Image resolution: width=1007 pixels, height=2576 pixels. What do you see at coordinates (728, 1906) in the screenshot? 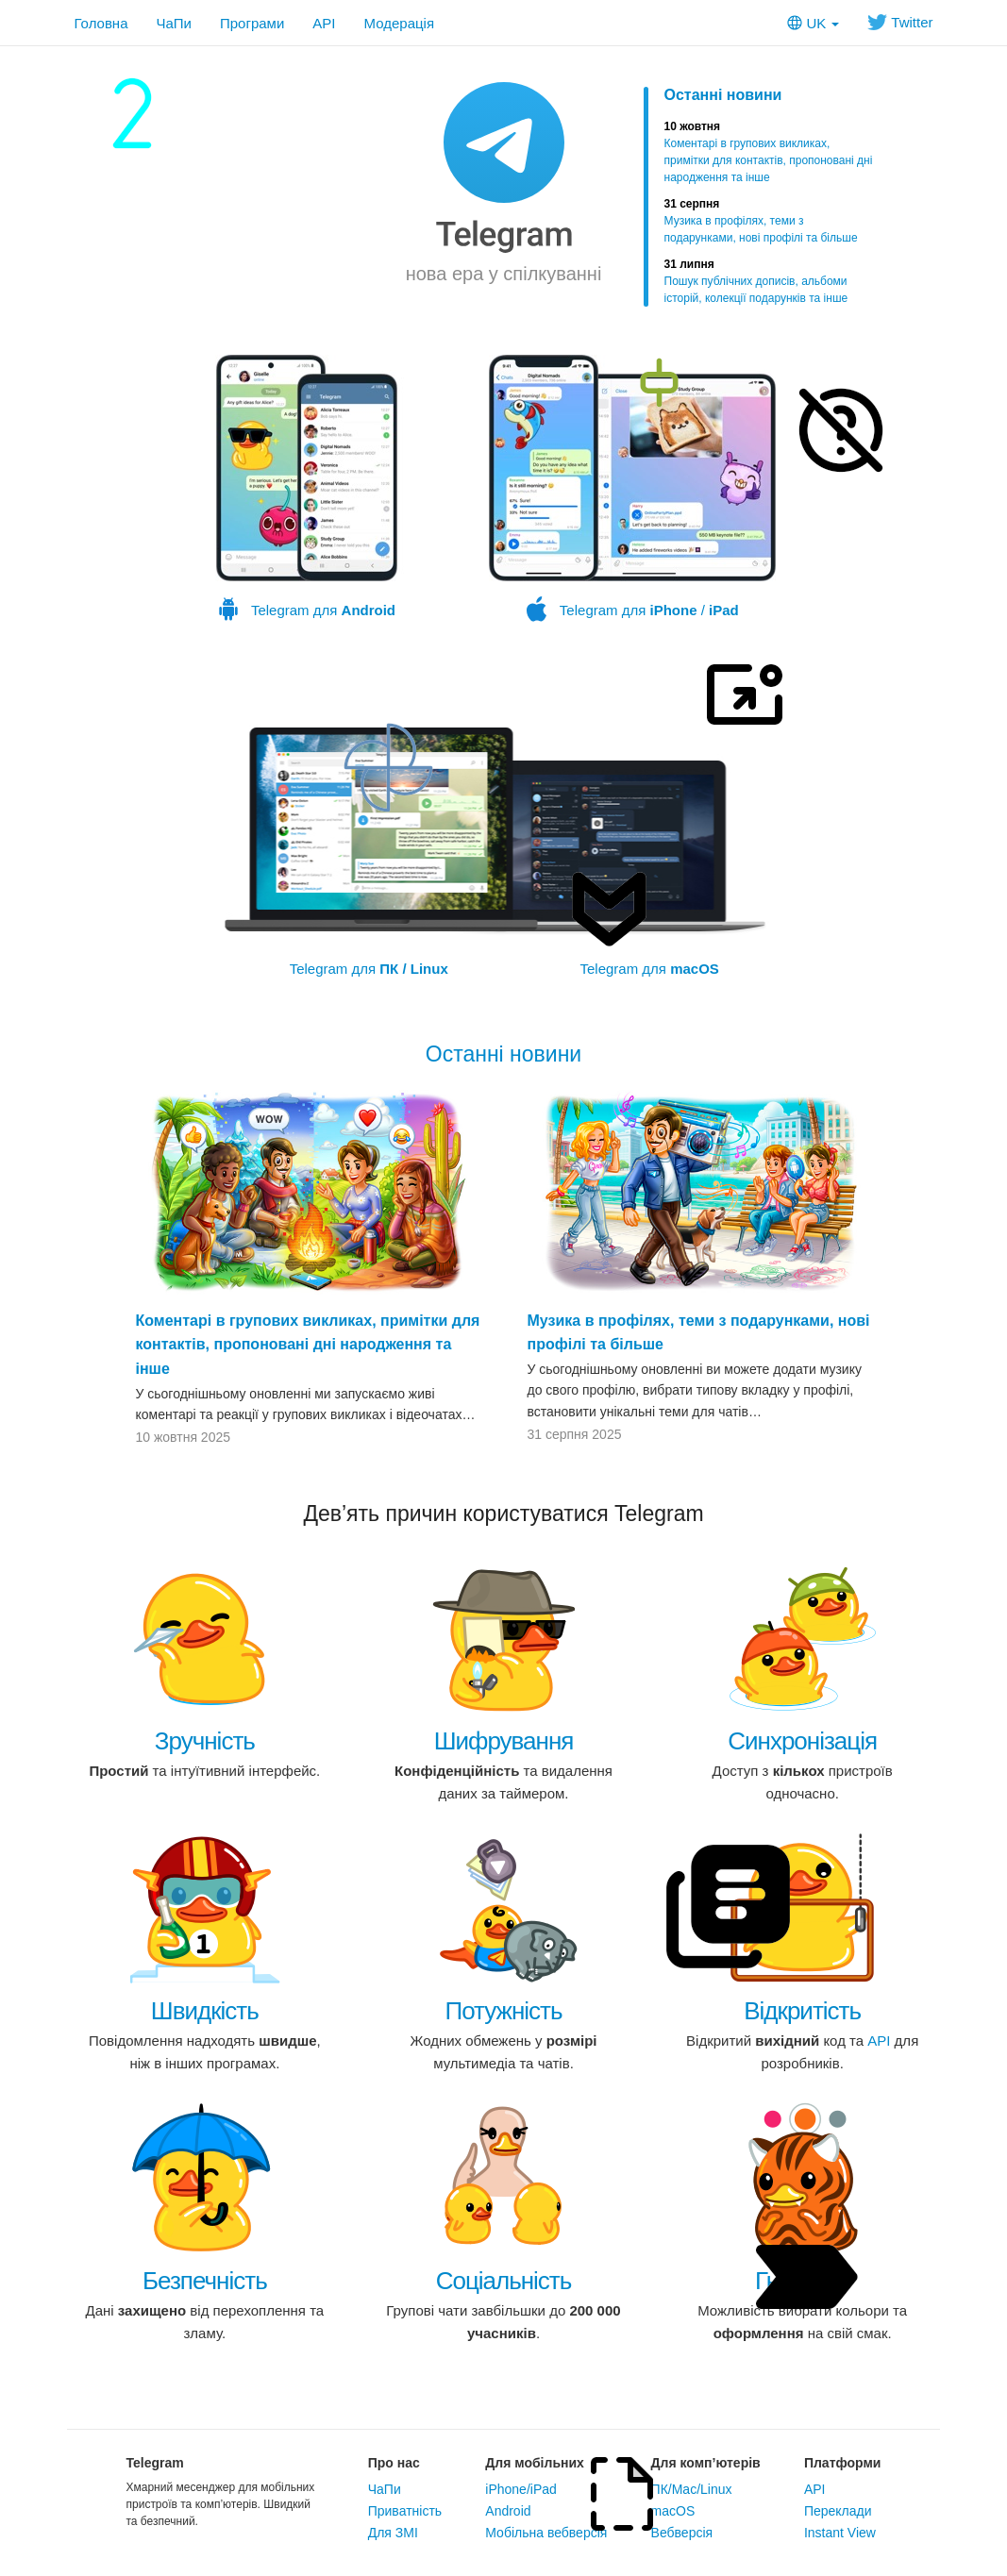
I see `access your saved content library` at bounding box center [728, 1906].